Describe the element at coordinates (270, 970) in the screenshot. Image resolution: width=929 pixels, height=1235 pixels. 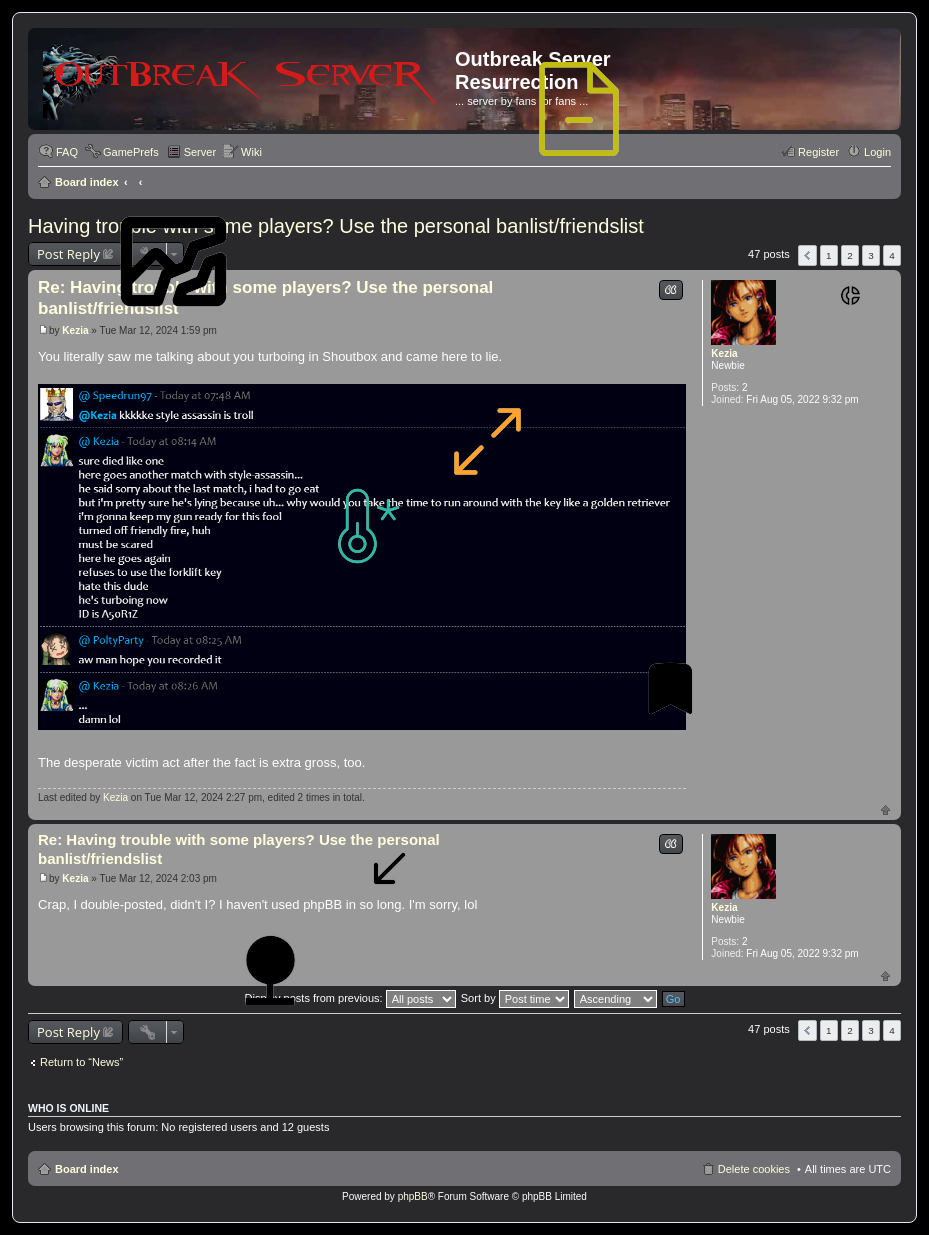
I see `view nature or outdoor photos` at that location.